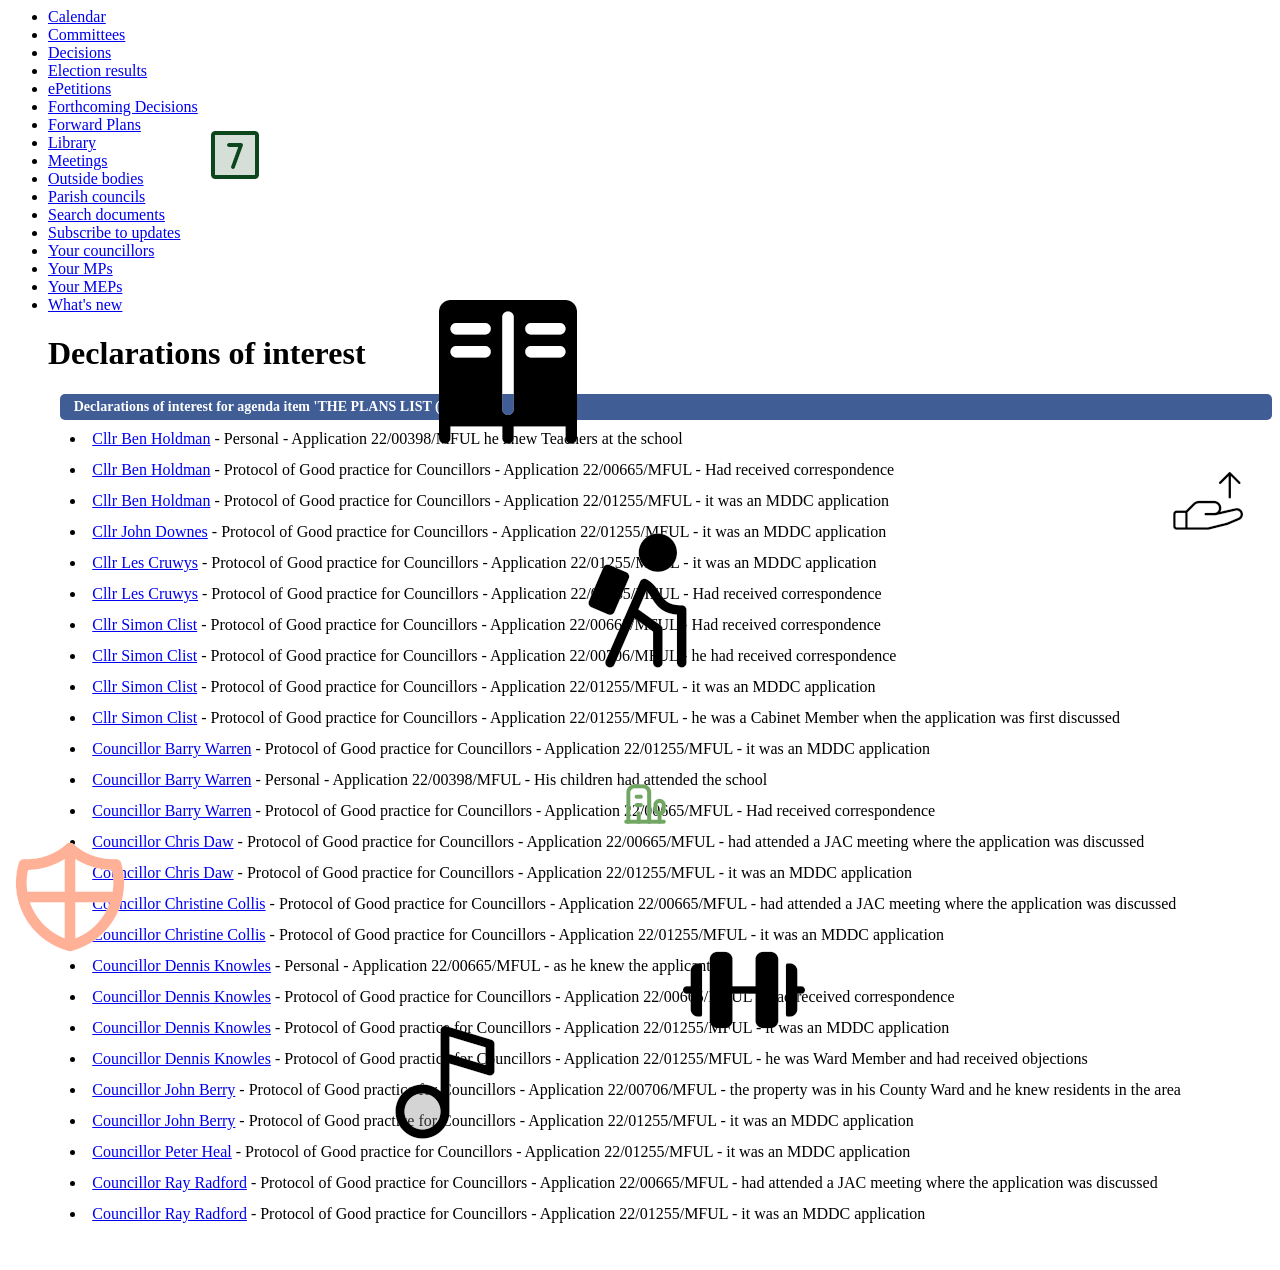 The image size is (1280, 1270). Describe the element at coordinates (643, 600) in the screenshot. I see `access hiking trails or outdoor activities` at that location.